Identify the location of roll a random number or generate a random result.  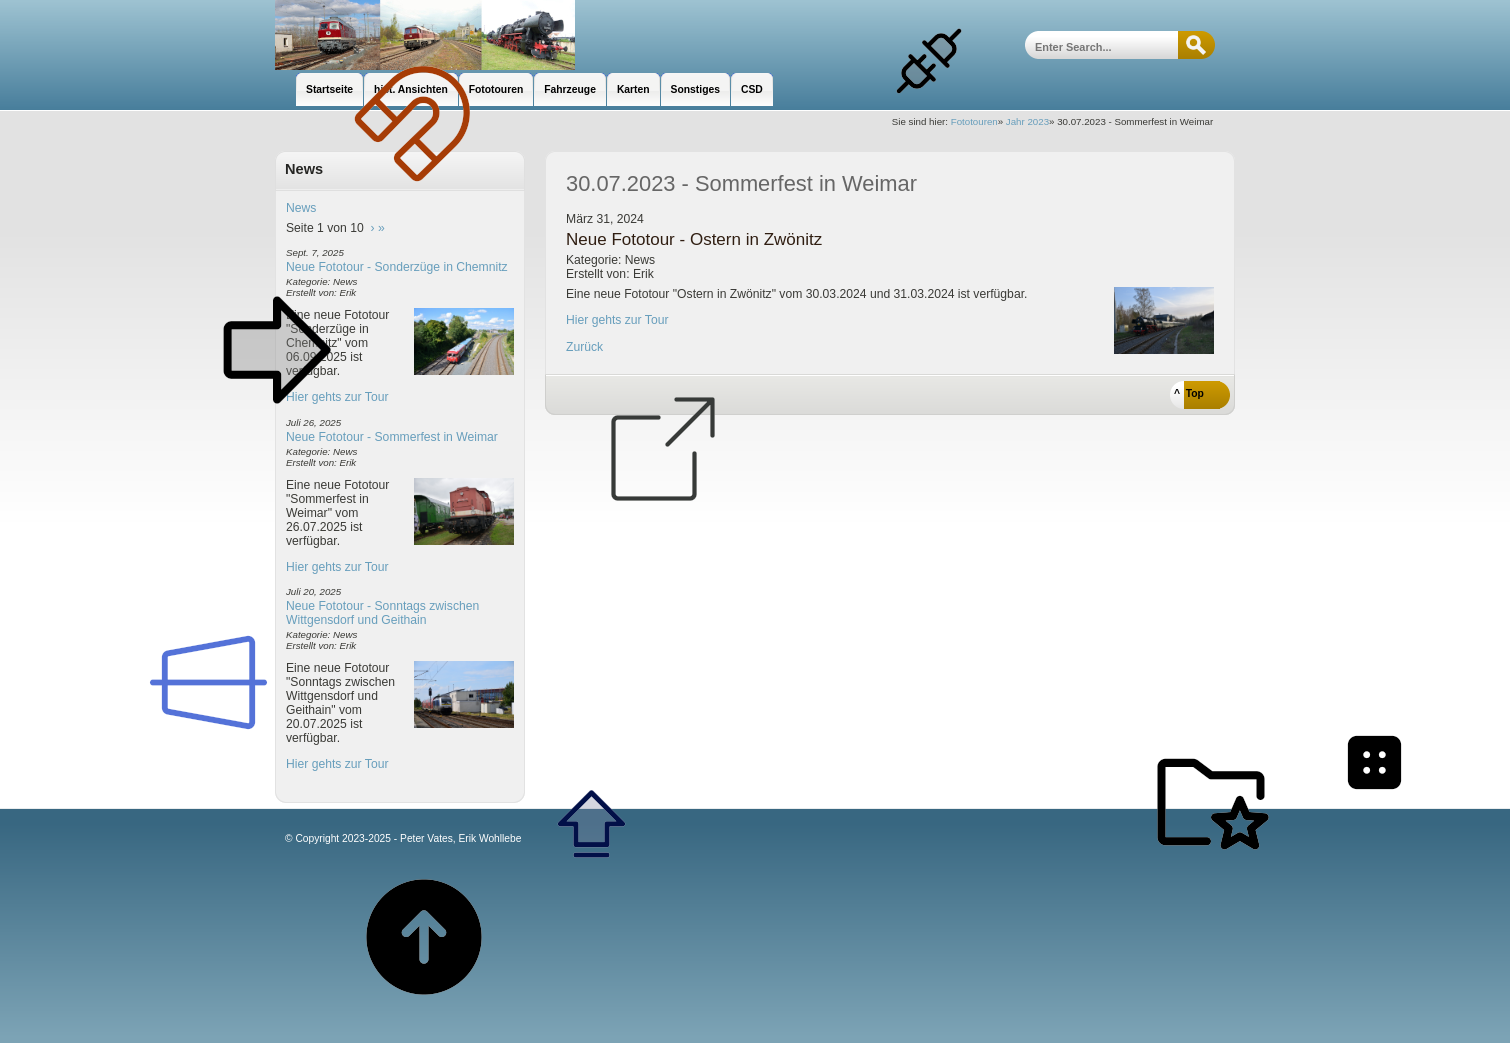
(1374, 762).